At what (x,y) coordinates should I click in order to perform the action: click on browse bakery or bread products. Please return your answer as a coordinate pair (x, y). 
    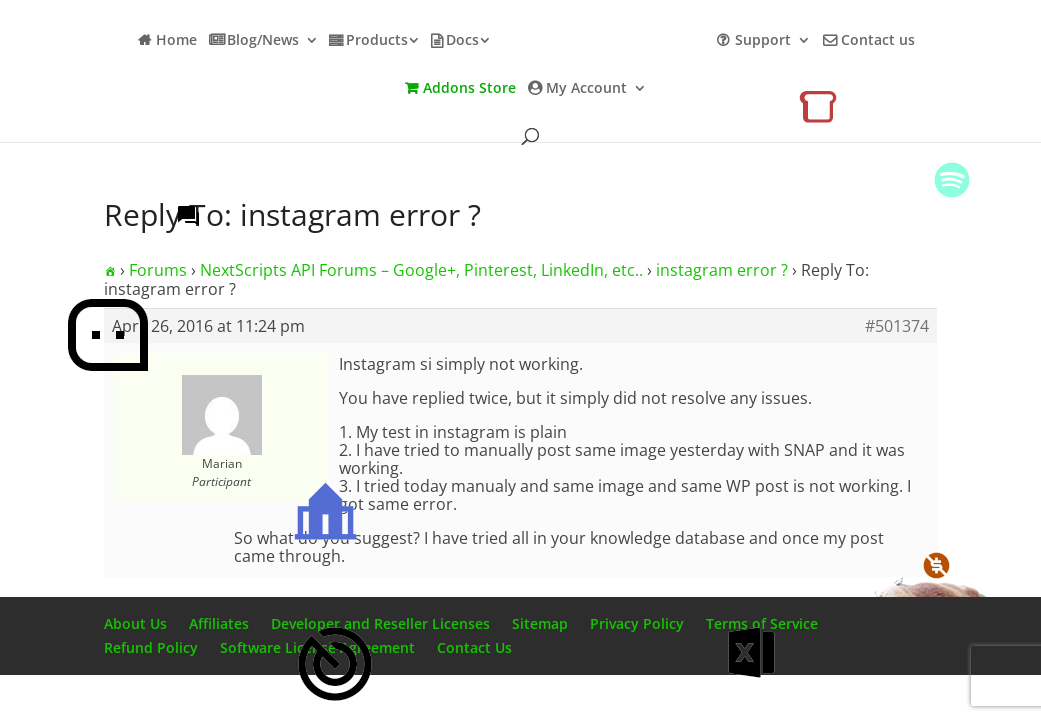
    Looking at the image, I should click on (818, 106).